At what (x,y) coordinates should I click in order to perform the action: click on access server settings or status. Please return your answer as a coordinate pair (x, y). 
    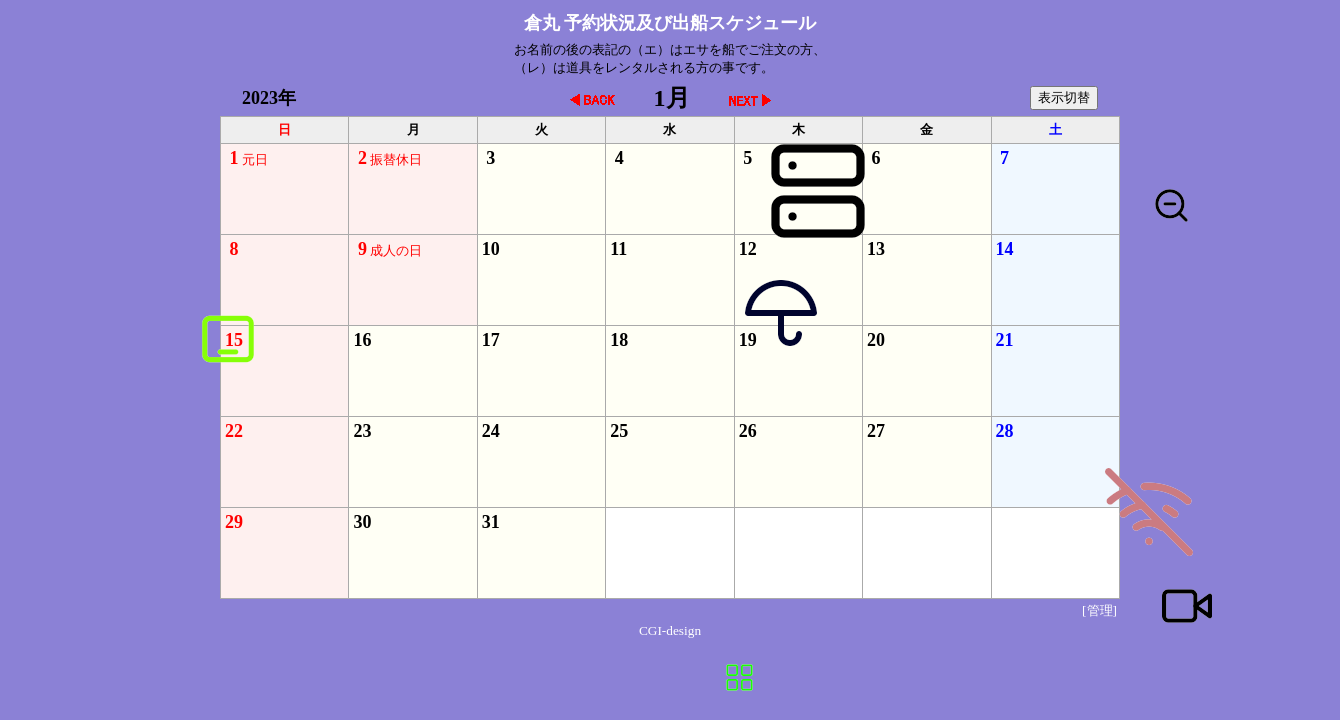
    Looking at the image, I should click on (818, 191).